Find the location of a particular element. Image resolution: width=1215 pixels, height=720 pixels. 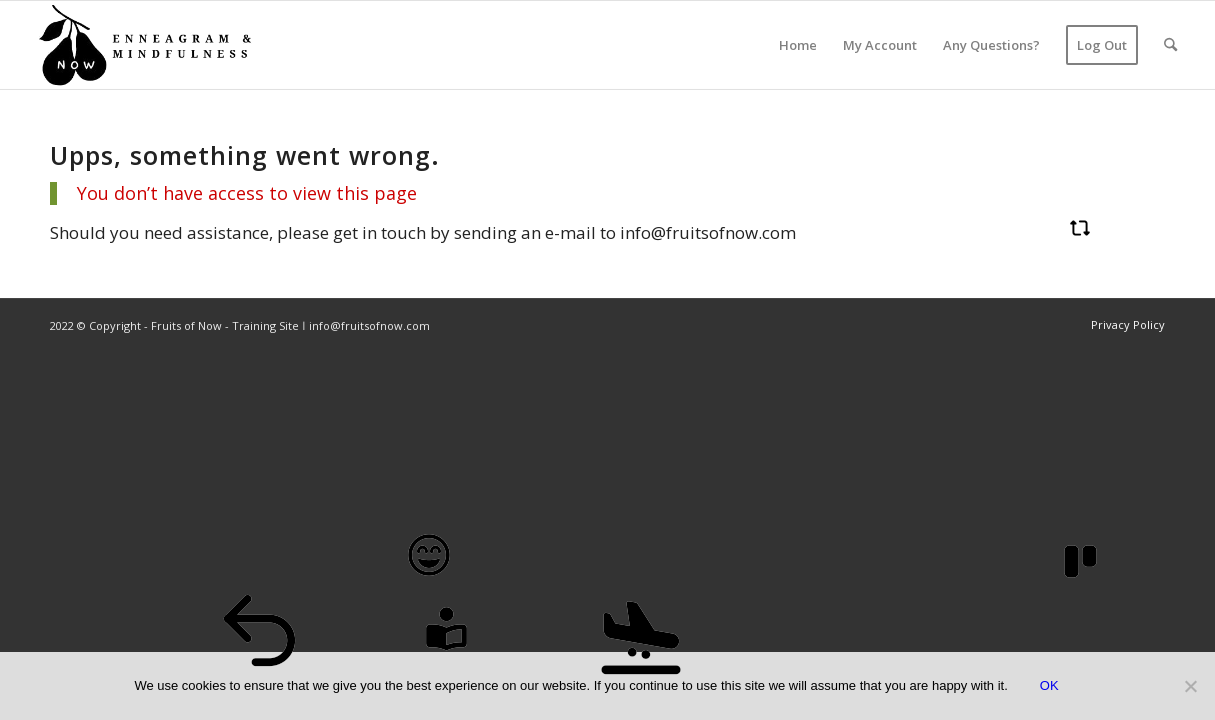

add a happy reaction or emoji is located at coordinates (429, 555).